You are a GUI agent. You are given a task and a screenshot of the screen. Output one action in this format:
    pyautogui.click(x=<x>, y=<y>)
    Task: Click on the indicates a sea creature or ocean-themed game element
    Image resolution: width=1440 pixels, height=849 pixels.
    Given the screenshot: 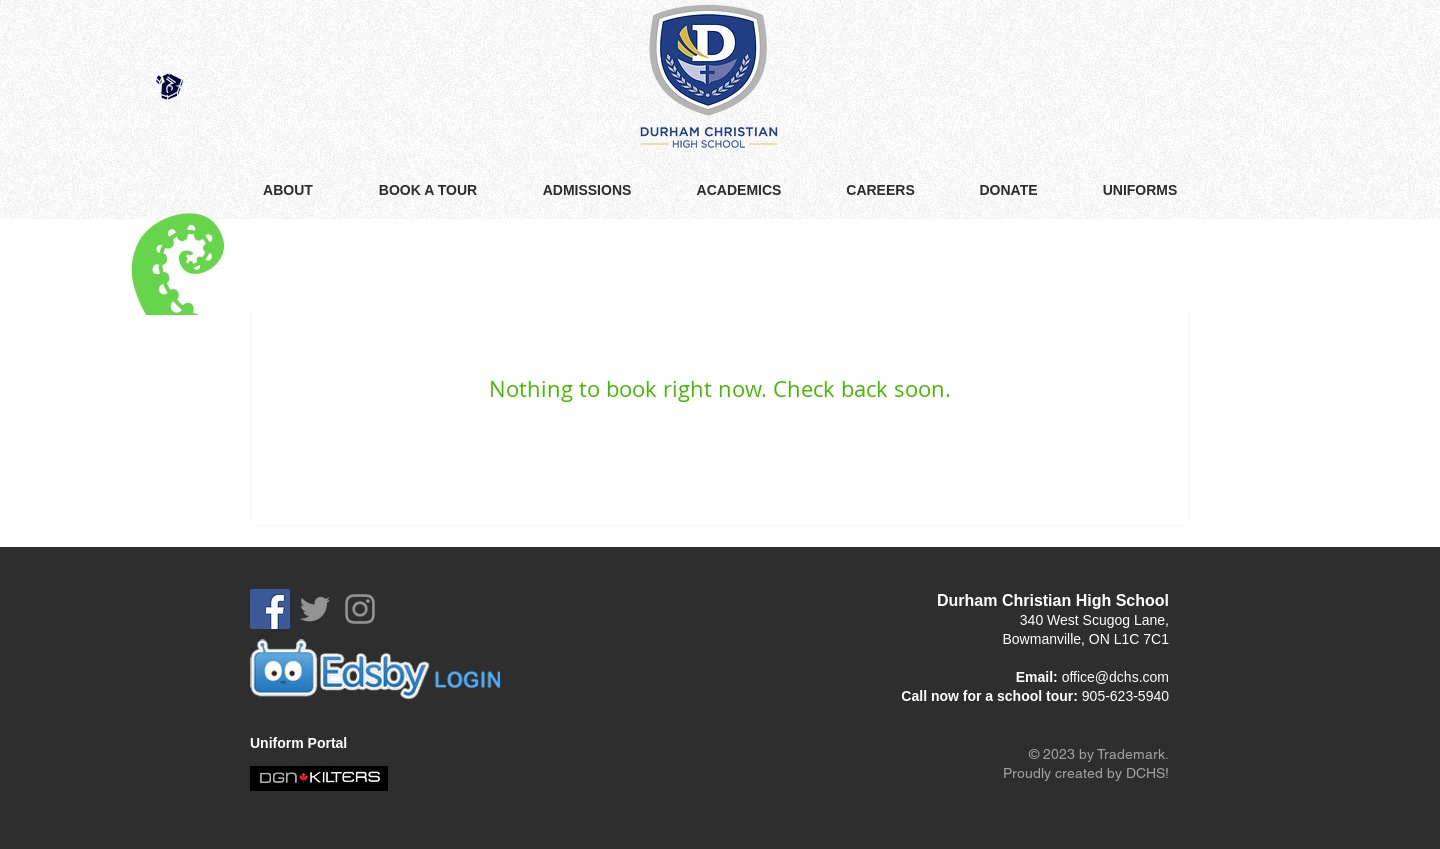 What is the action you would take?
    pyautogui.click(x=177, y=264)
    